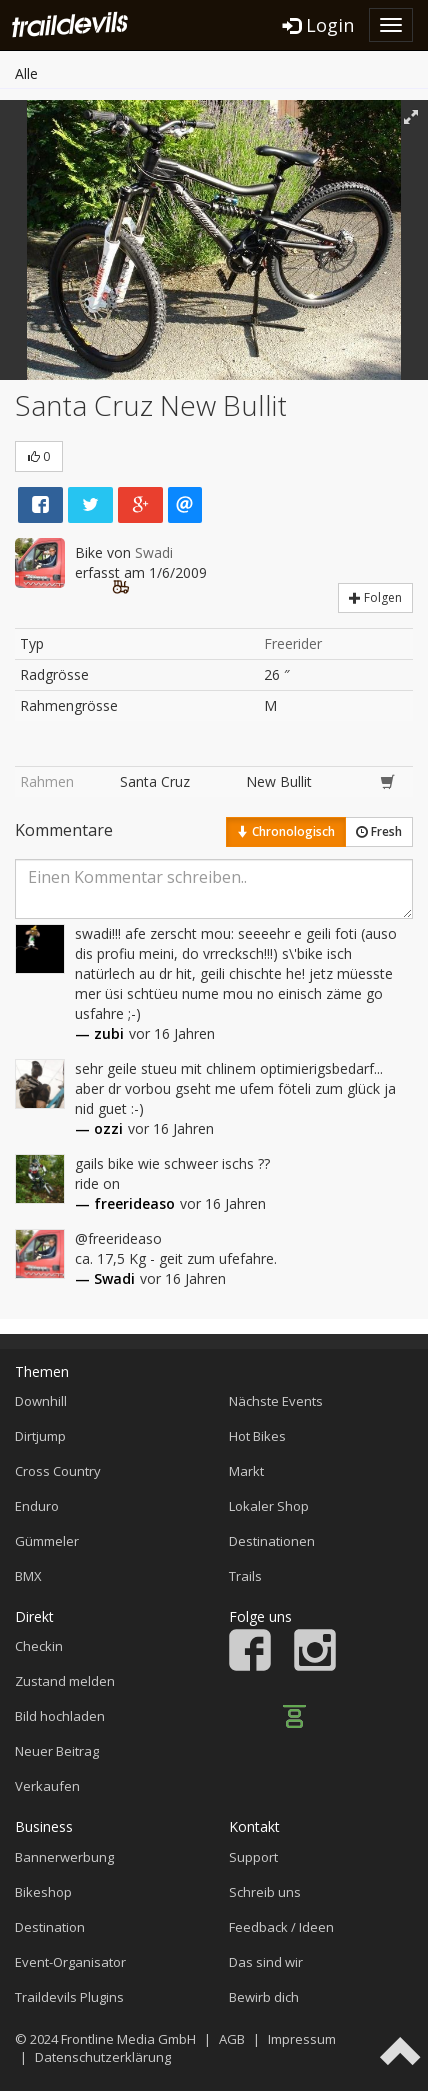 The width and height of the screenshot is (428, 2091). Describe the element at coordinates (294, 1716) in the screenshot. I see `align items to the top of the container` at that location.